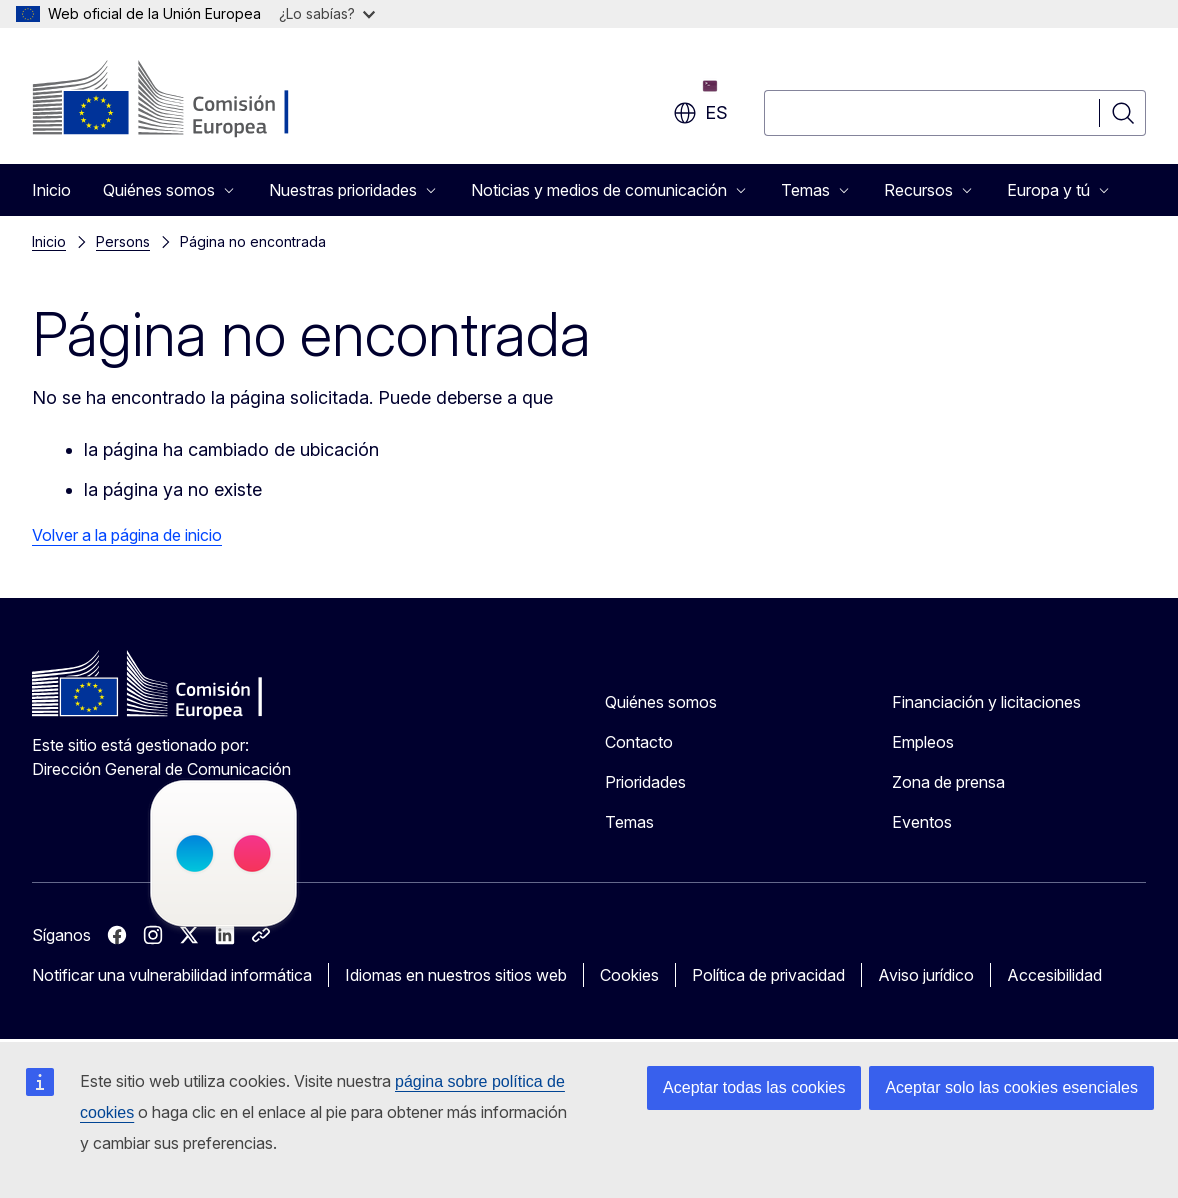 This screenshot has width=1178, height=1198. What do you see at coordinates (710, 86) in the screenshot?
I see `open terminal application` at bounding box center [710, 86].